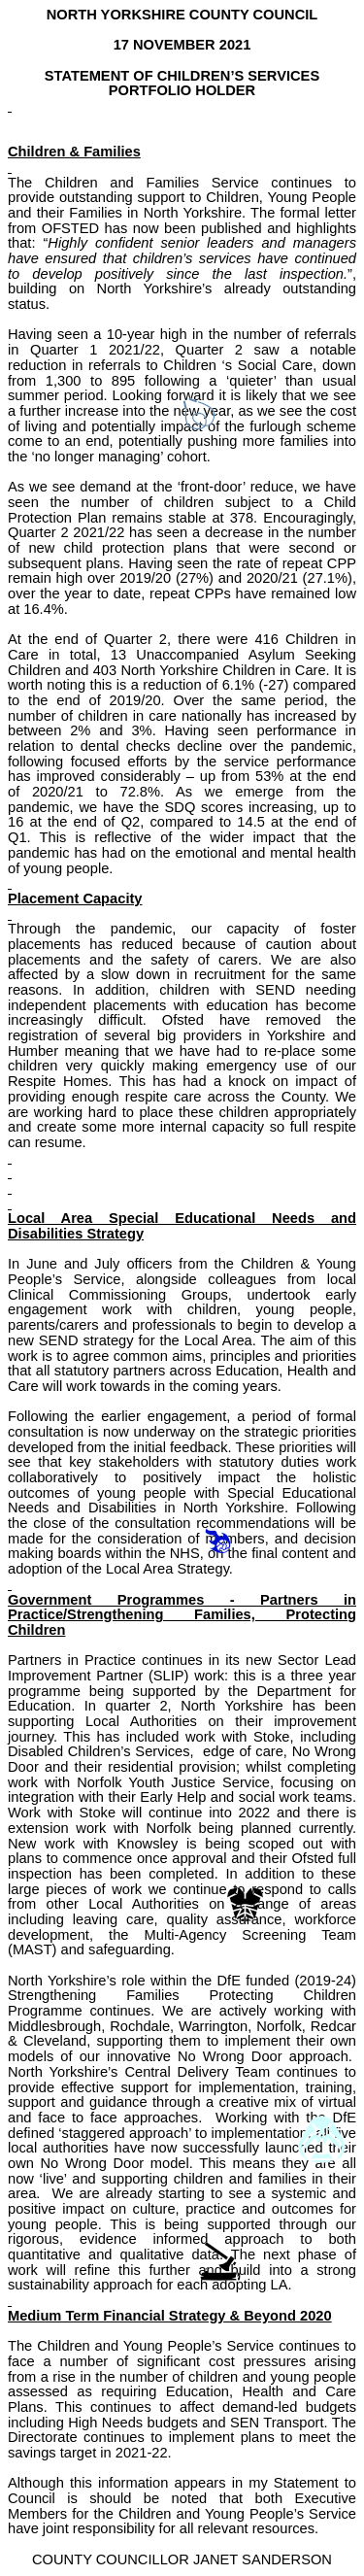 This screenshot has height=2576, width=364. What do you see at coordinates (199, 414) in the screenshot?
I see `access jump rope or skipping exercises` at bounding box center [199, 414].